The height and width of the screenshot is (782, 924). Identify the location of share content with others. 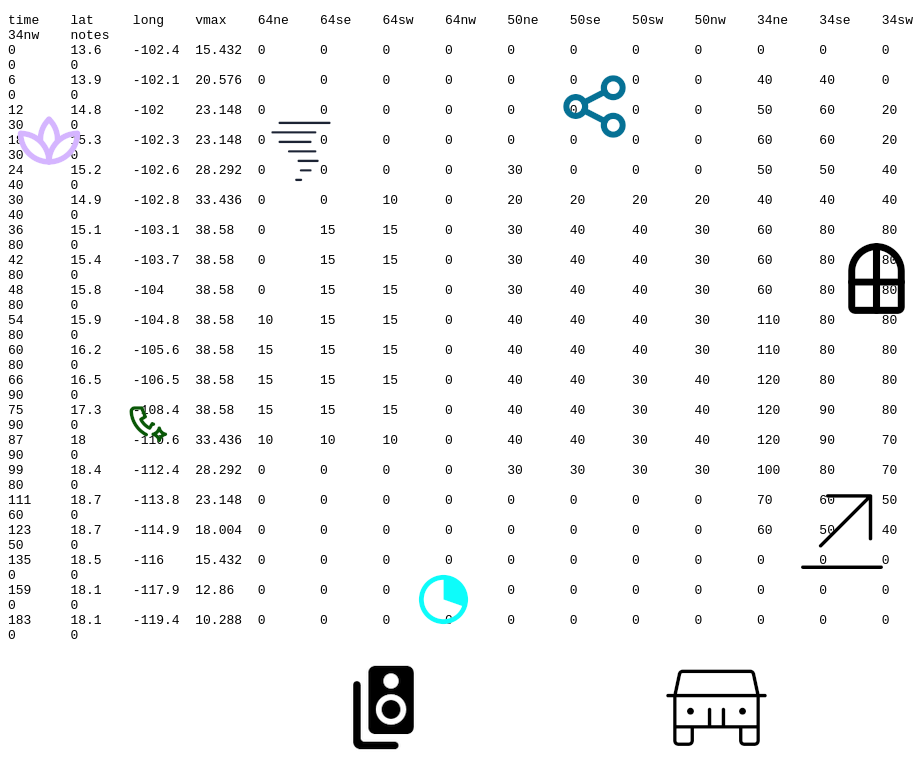
(594, 106).